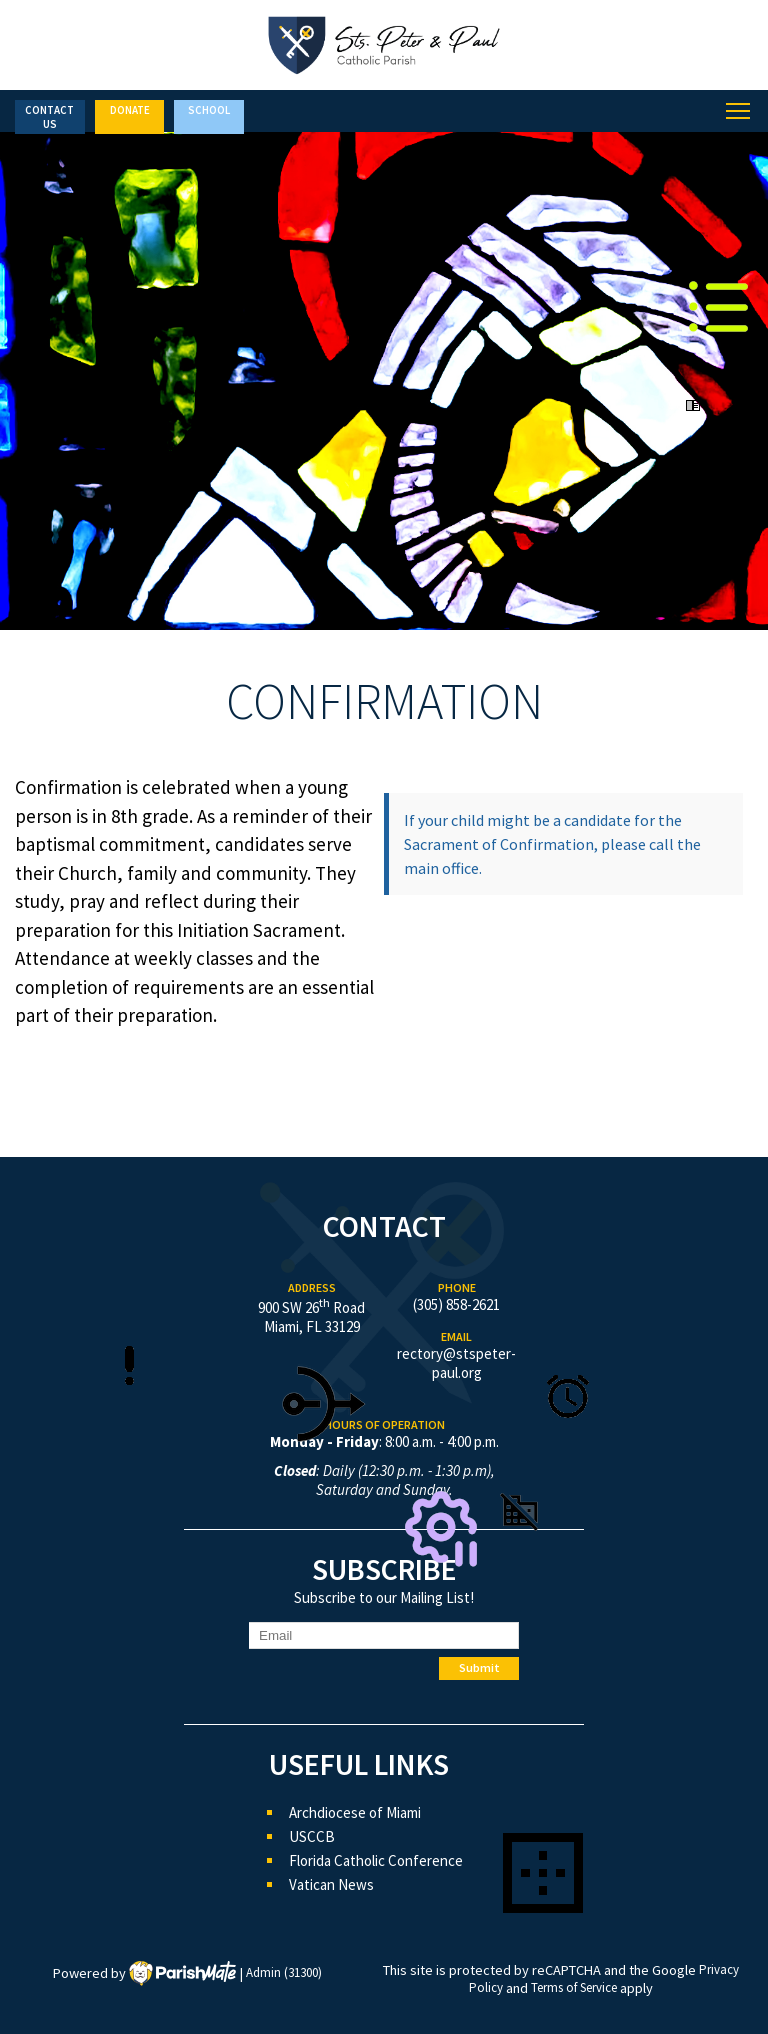 Image resolution: width=768 pixels, height=2034 pixels. What do you see at coordinates (693, 405) in the screenshot?
I see `switch to reader mode for distraction-free reading` at bounding box center [693, 405].